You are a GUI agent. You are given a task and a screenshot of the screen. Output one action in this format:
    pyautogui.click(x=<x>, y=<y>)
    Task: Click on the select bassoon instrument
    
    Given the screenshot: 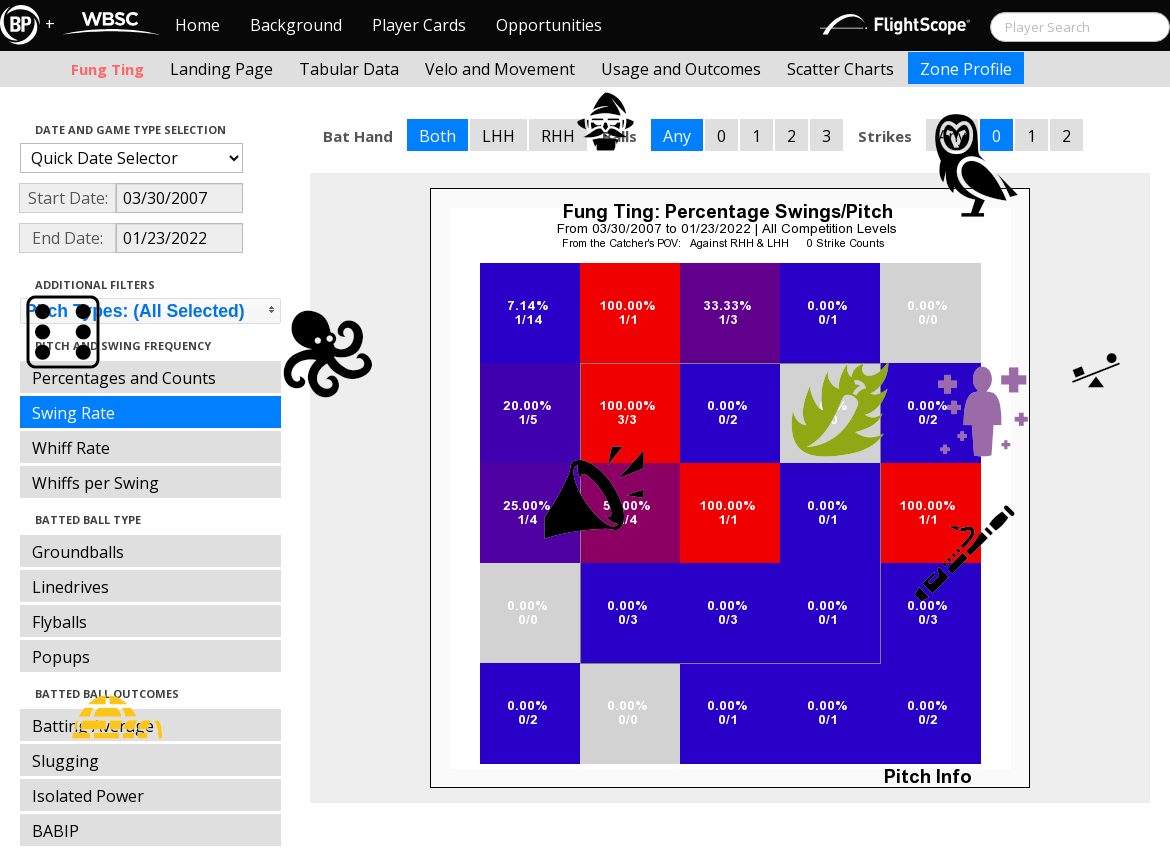 What is the action you would take?
    pyautogui.click(x=964, y=553)
    